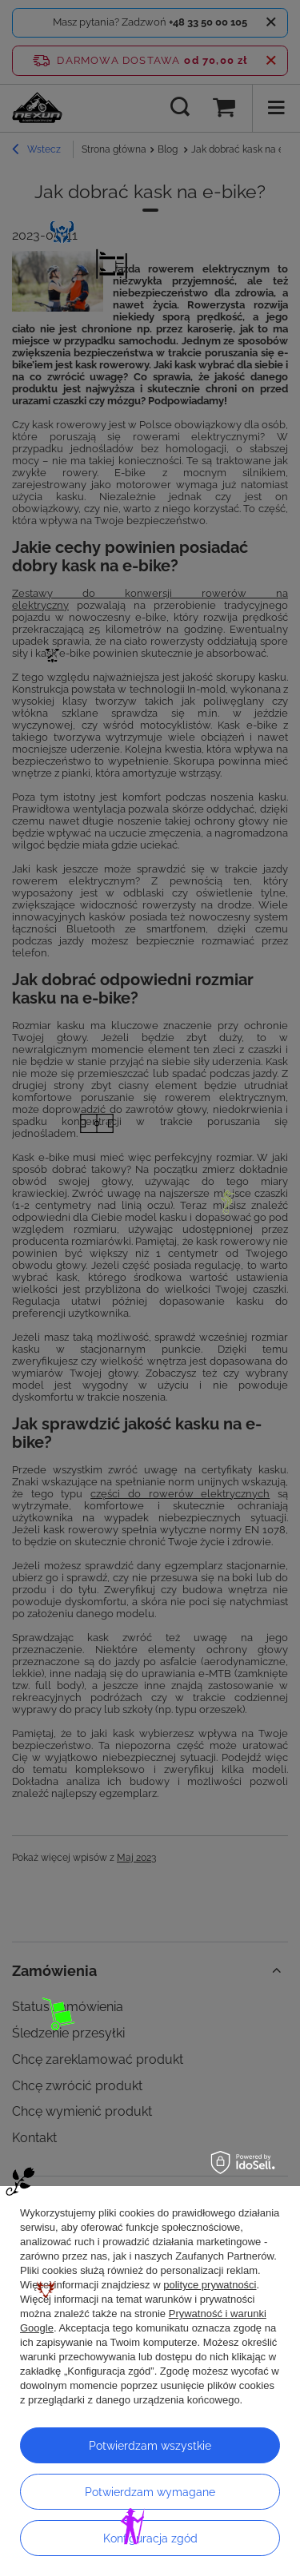 Image resolution: width=300 pixels, height=2576 pixels. Describe the element at coordinates (59, 2013) in the screenshot. I see `view shipping or delivery options` at that location.